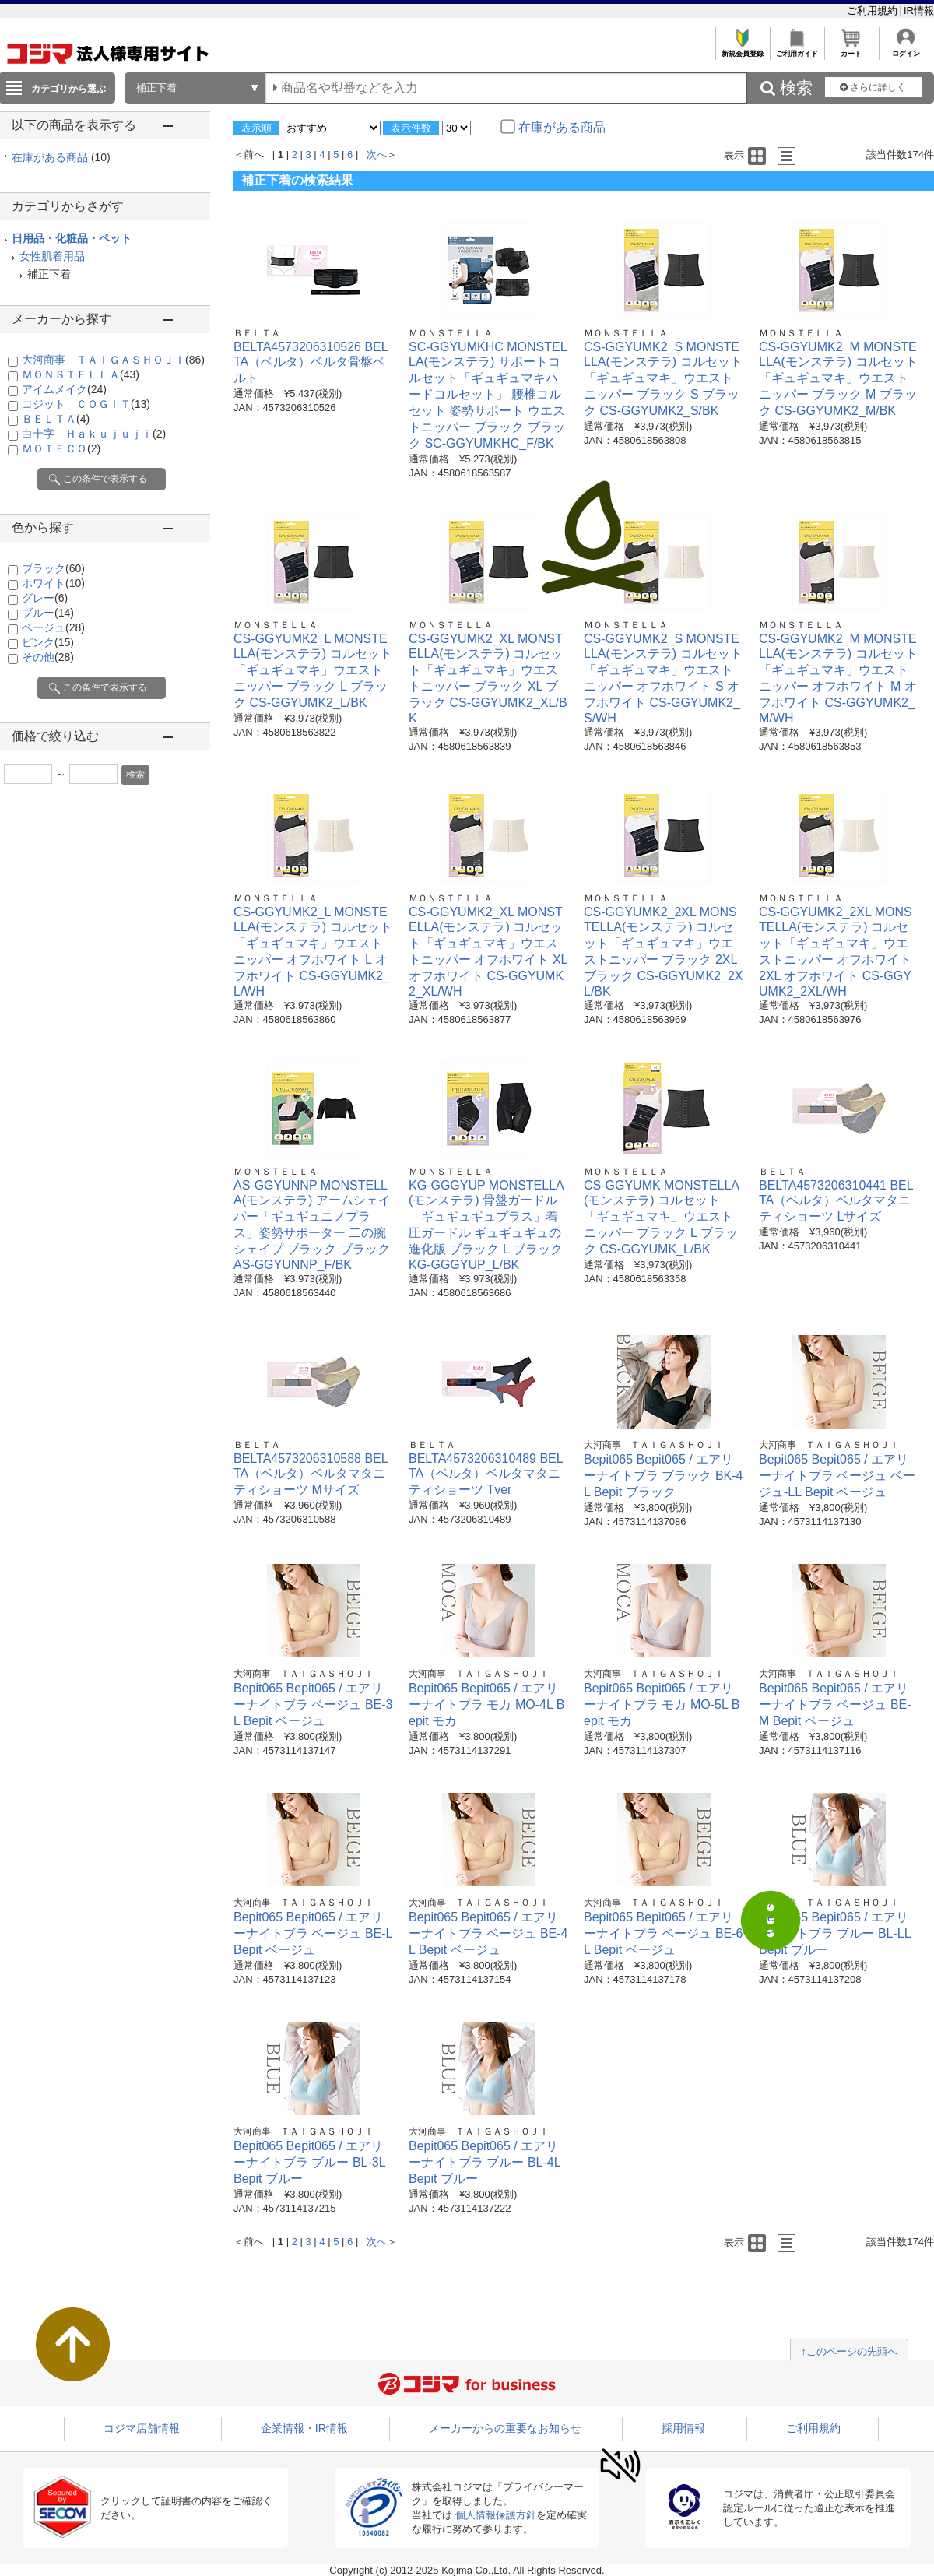  I want to click on mute audio or sound, so click(620, 2465).